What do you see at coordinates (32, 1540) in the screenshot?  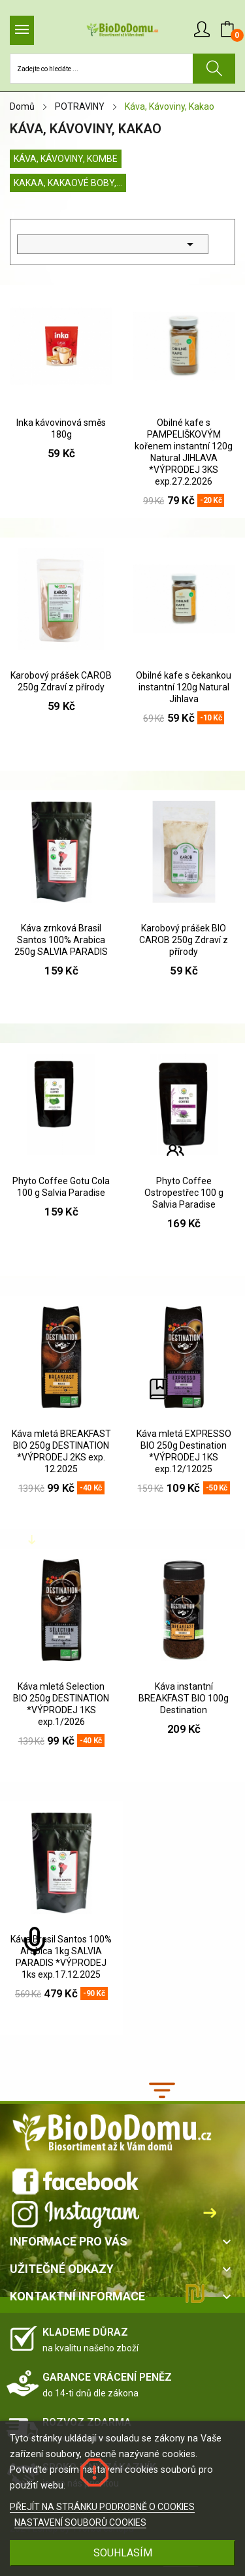 I see `scroll down or view more content` at bounding box center [32, 1540].